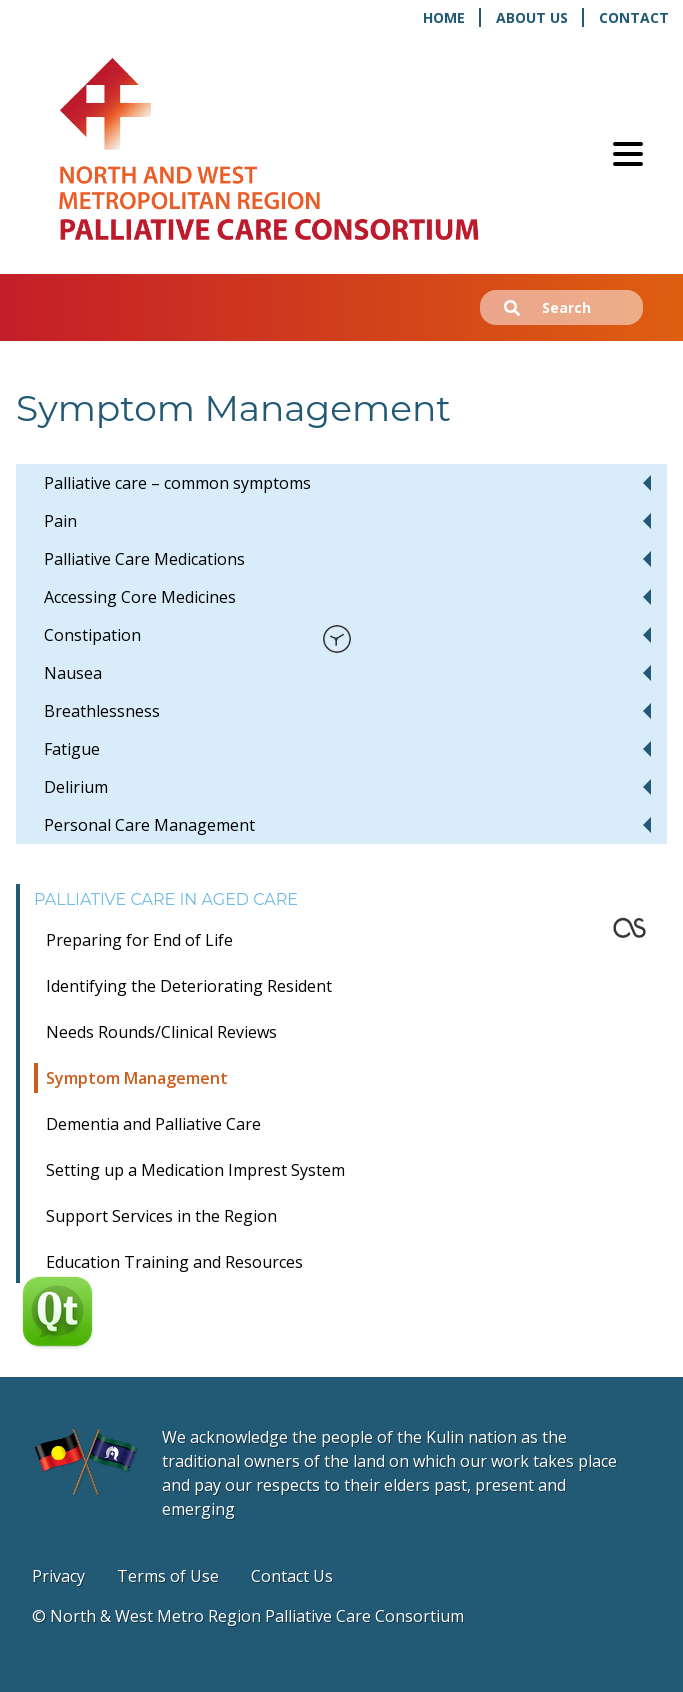  Describe the element at coordinates (57, 1311) in the screenshot. I see `open qt linguist translation tool` at that location.